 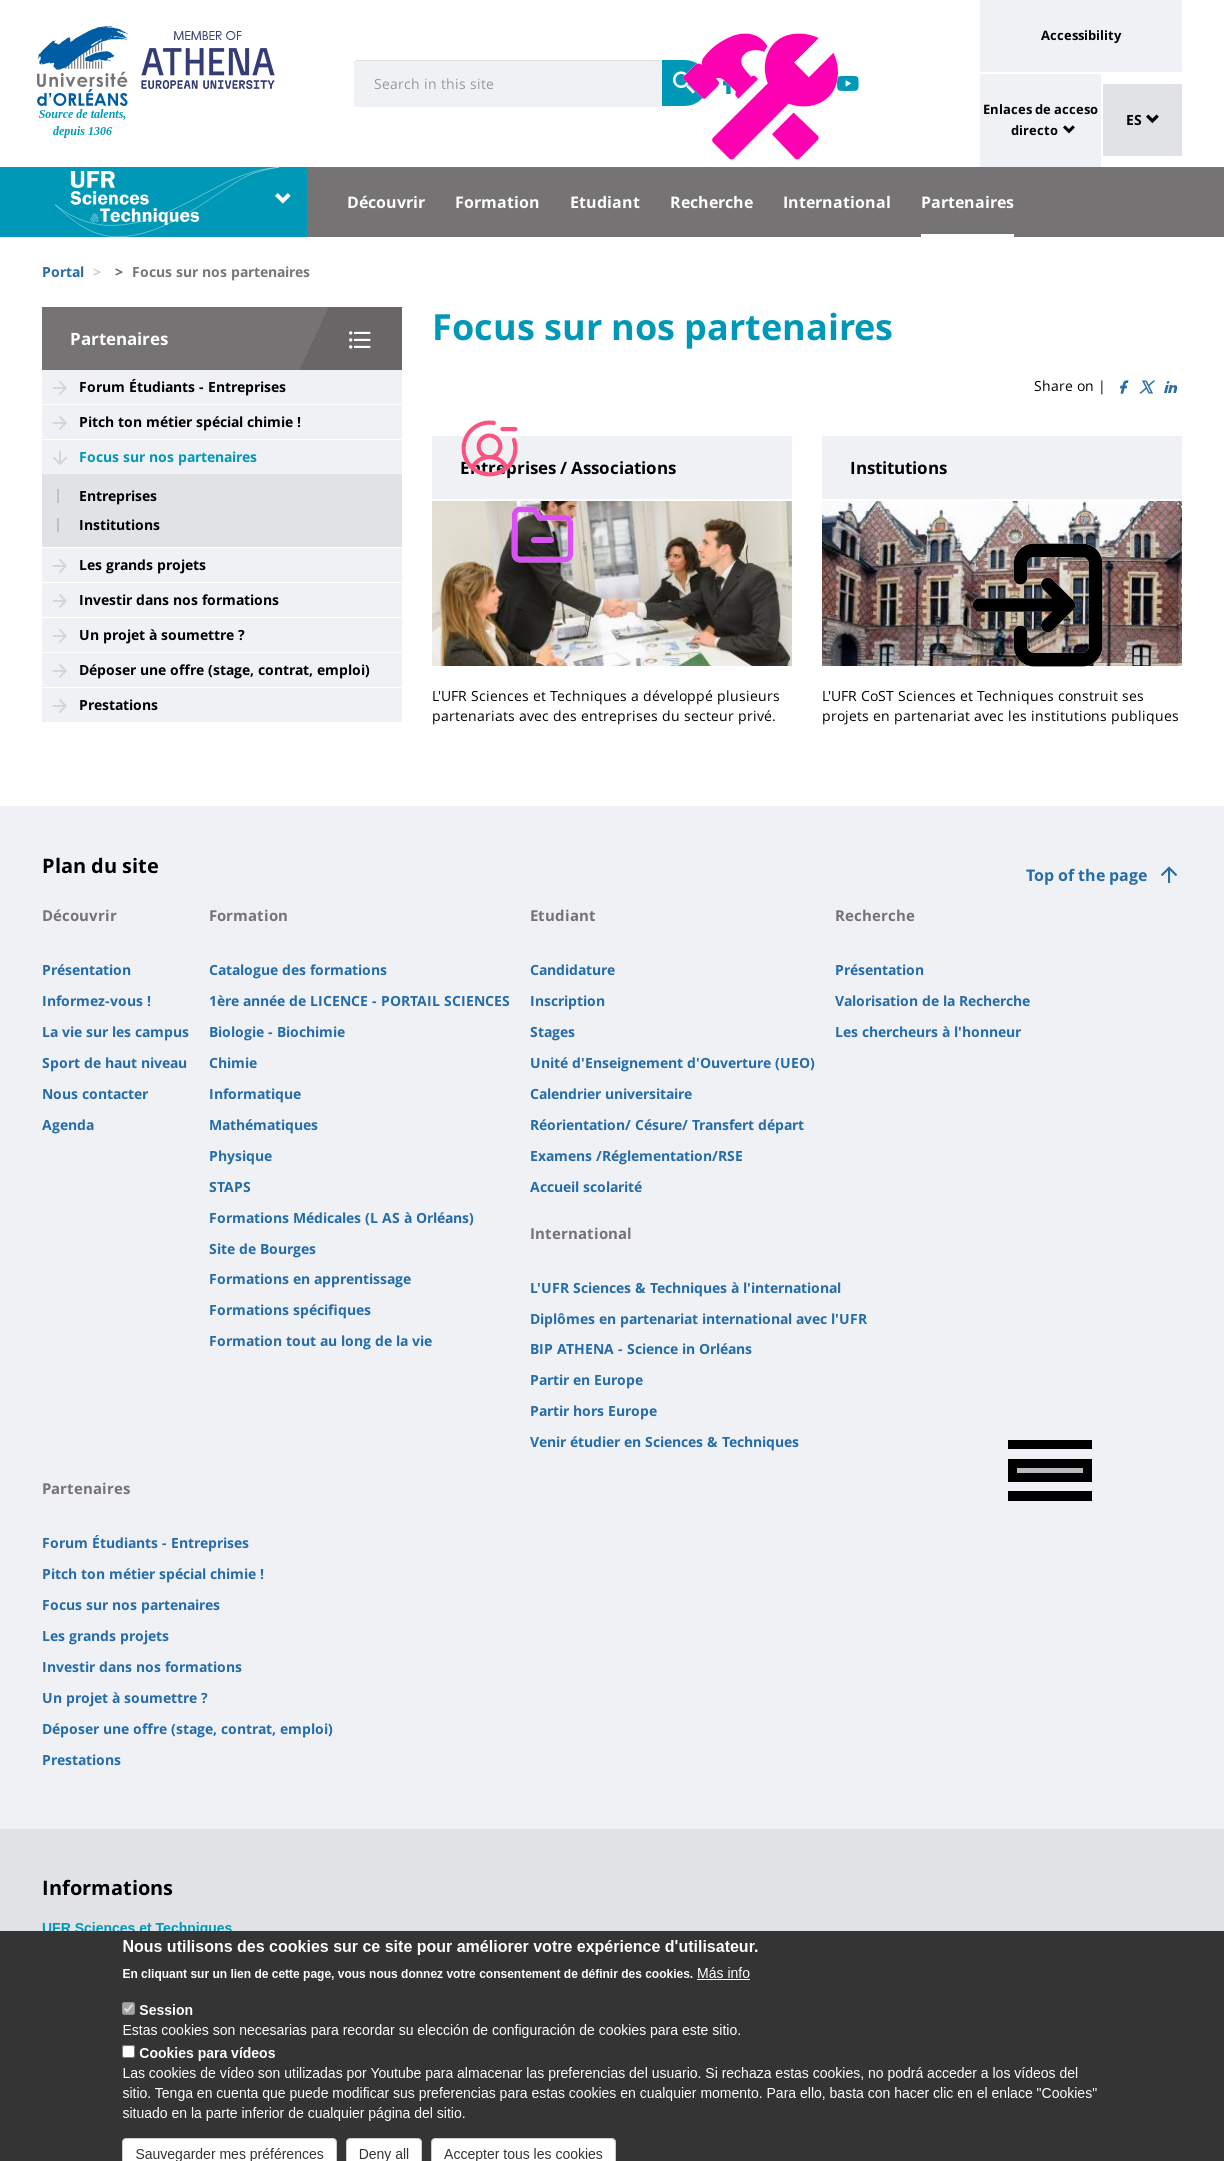 What do you see at coordinates (489, 448) in the screenshot?
I see `remove a user from your contacts` at bounding box center [489, 448].